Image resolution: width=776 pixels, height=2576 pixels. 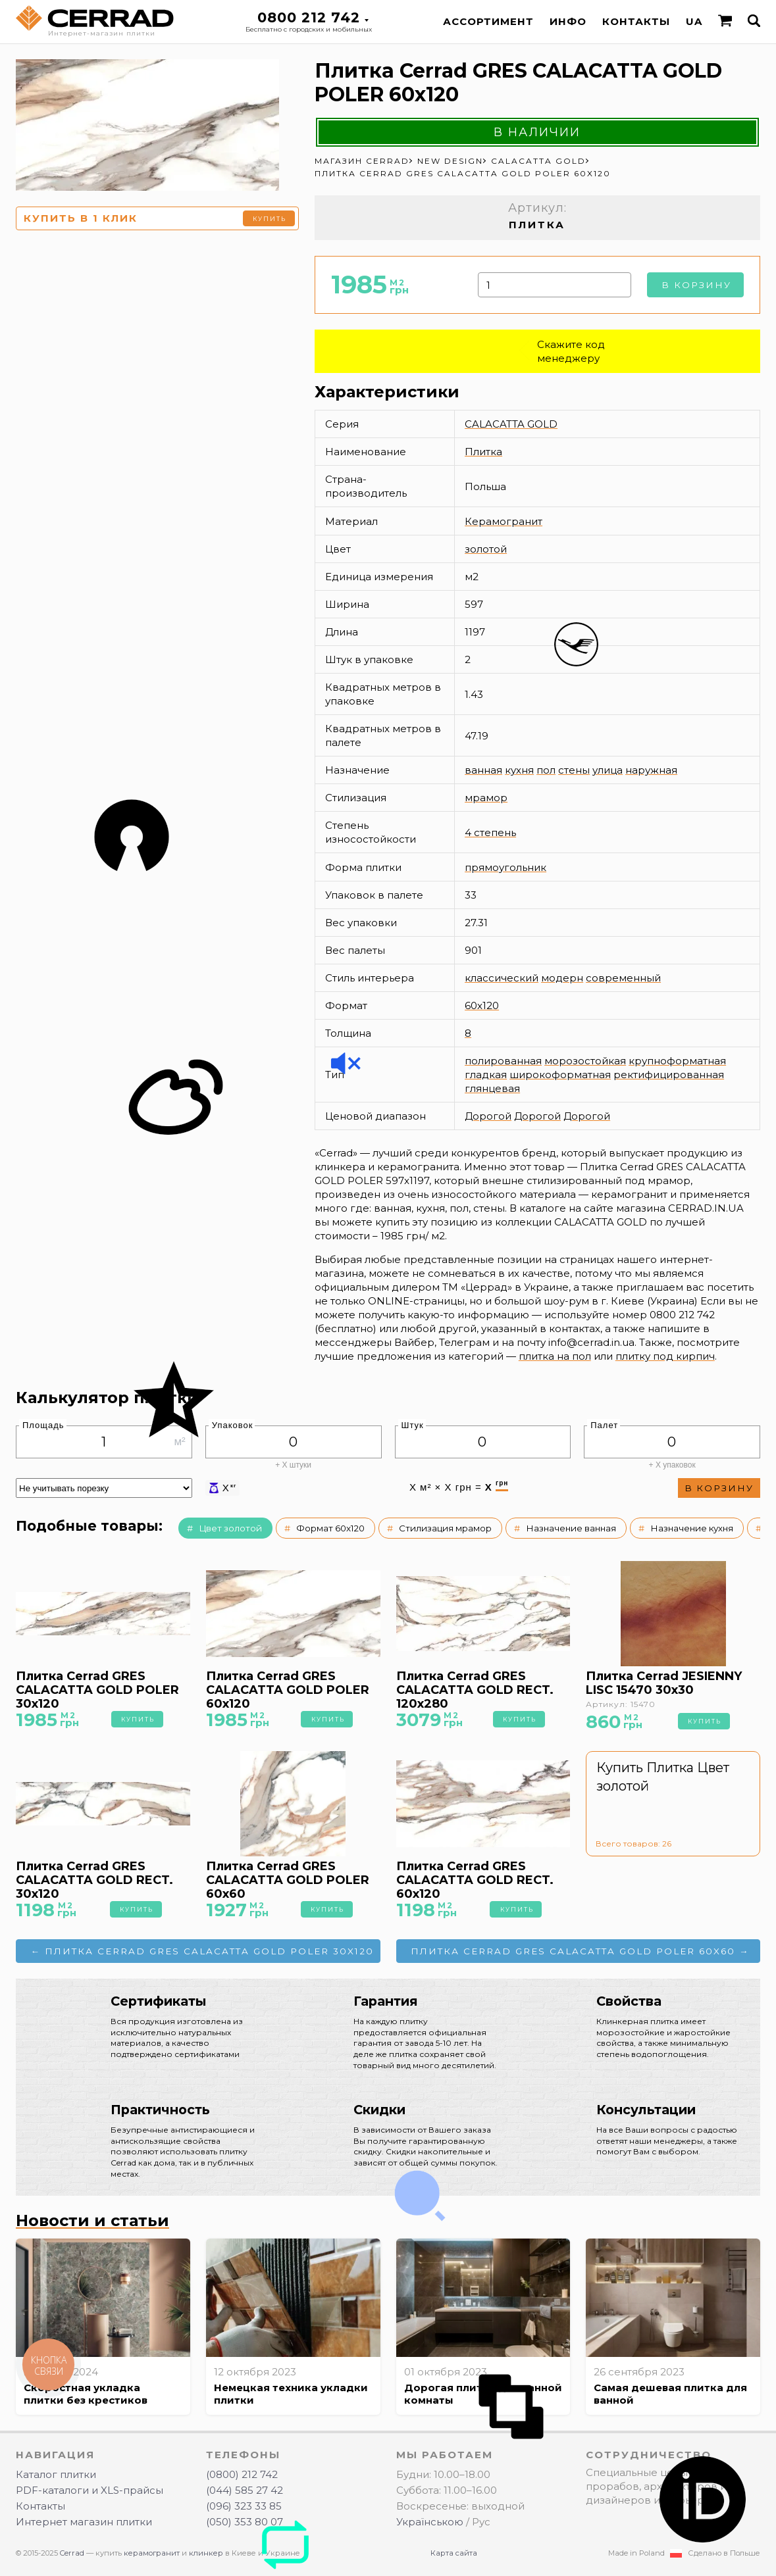 I want to click on indicates a partial or half-star rating, so click(x=174, y=1401).